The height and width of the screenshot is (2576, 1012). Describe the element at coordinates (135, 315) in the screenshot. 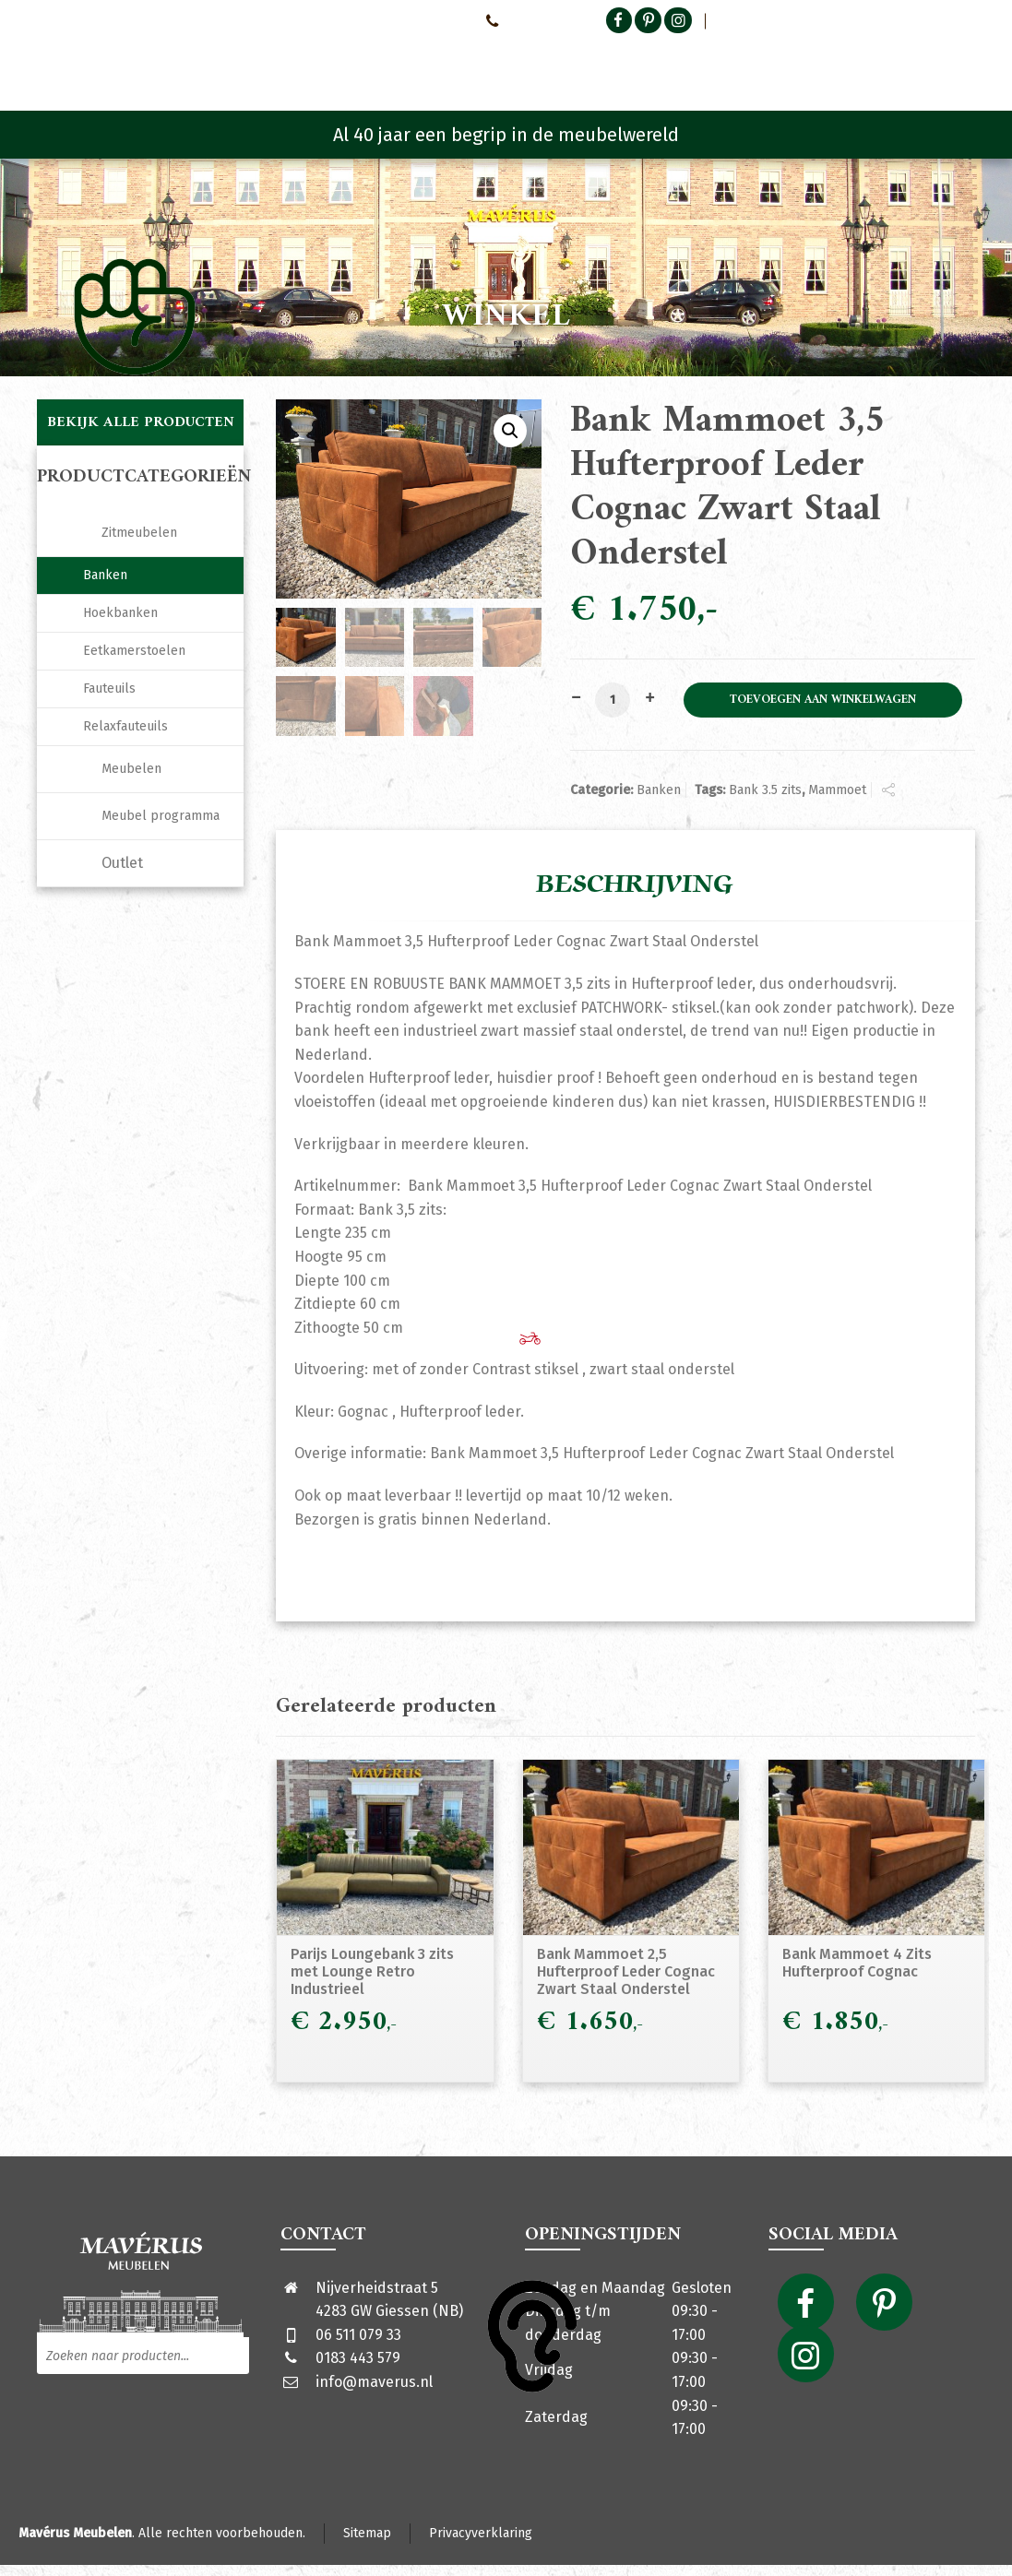

I see `indicates solidarity or support` at that location.